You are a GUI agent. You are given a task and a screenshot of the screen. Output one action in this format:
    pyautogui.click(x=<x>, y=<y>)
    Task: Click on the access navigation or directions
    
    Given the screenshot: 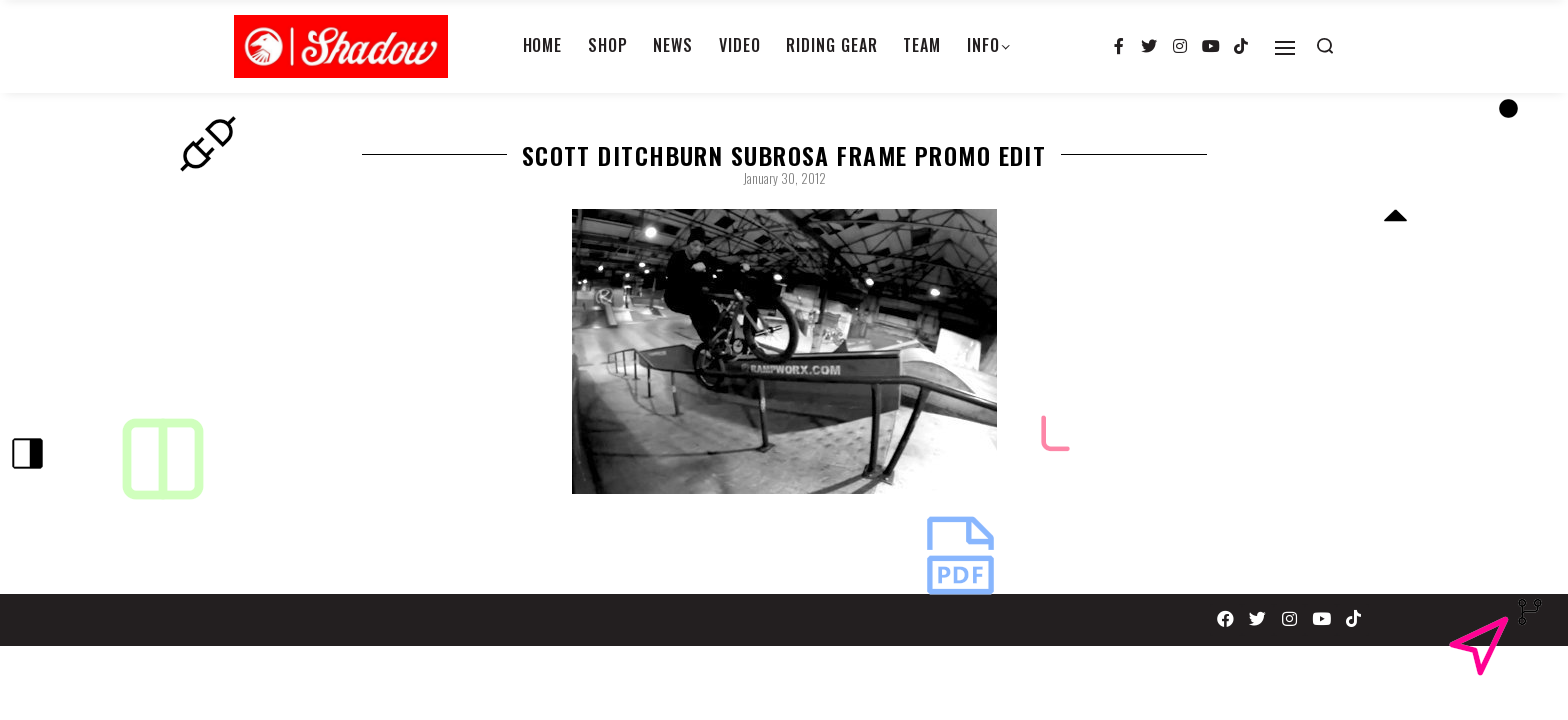 What is the action you would take?
    pyautogui.click(x=1477, y=647)
    